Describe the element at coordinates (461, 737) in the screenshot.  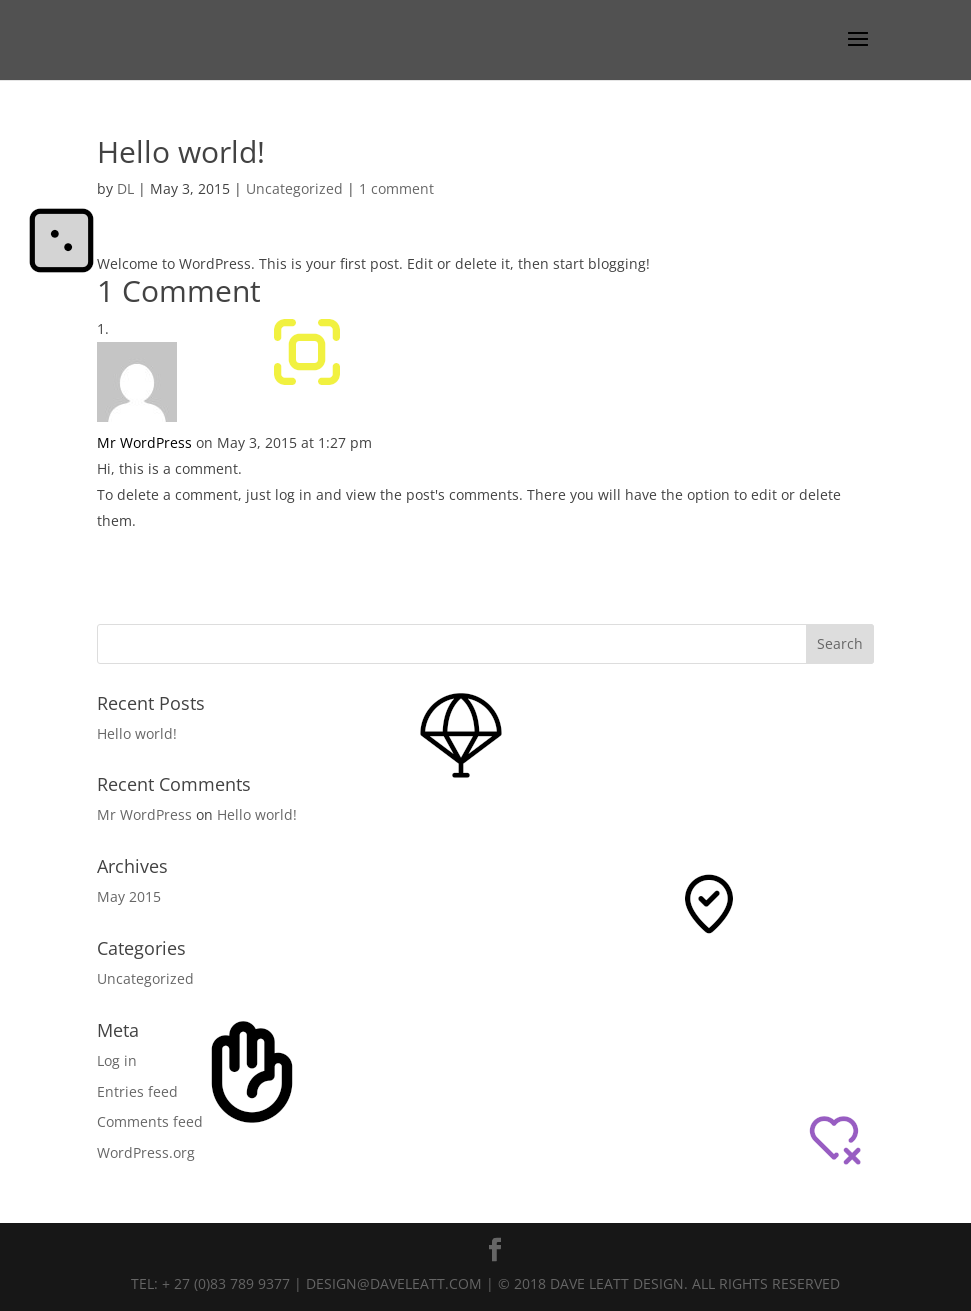
I see `access airdrop or file drop feature` at that location.